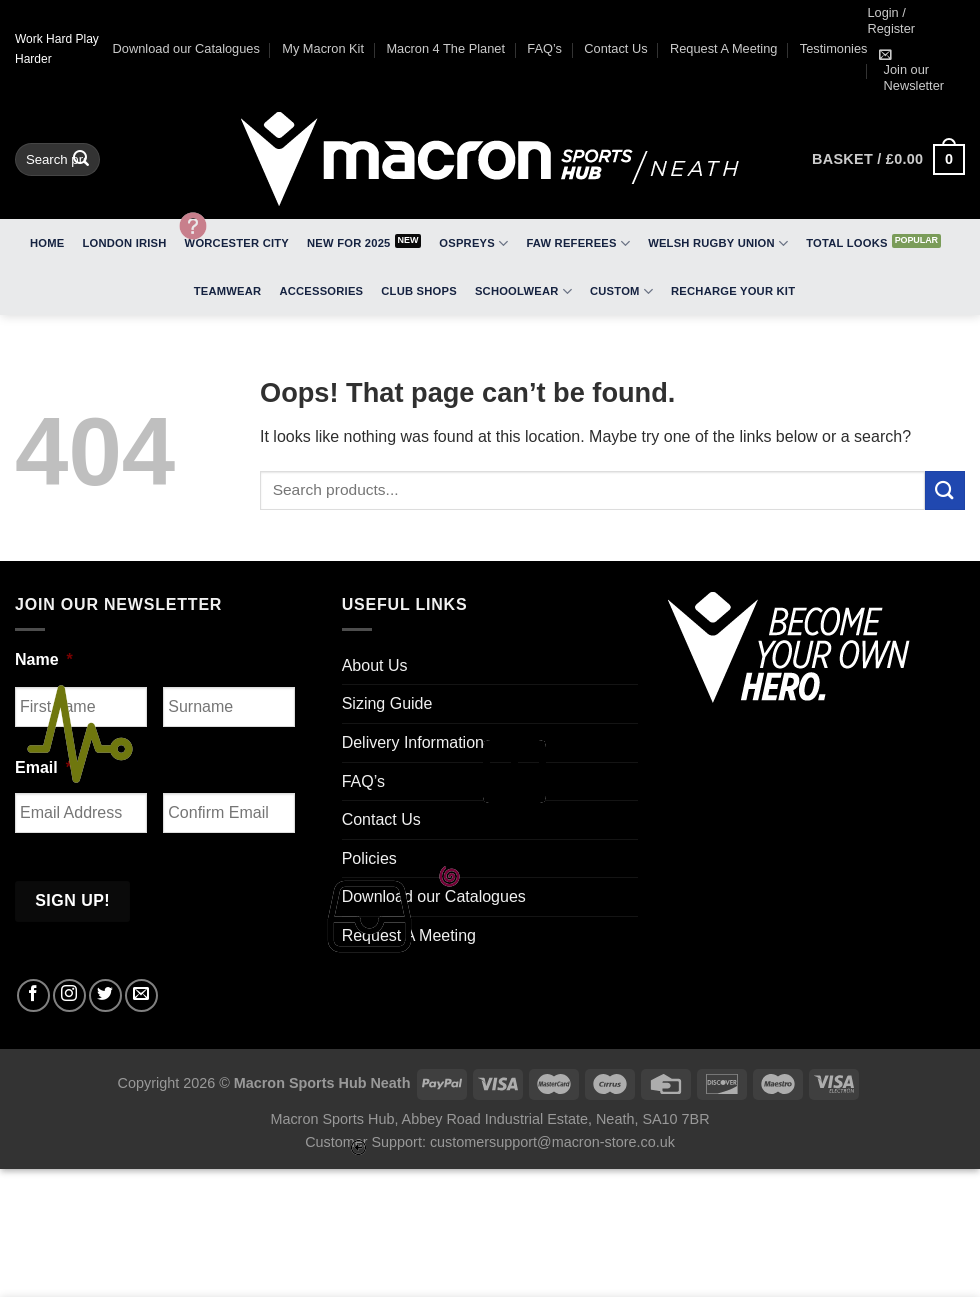 The width and height of the screenshot is (980, 1297). Describe the element at coordinates (369, 916) in the screenshot. I see `view inbox or incoming files` at that location.